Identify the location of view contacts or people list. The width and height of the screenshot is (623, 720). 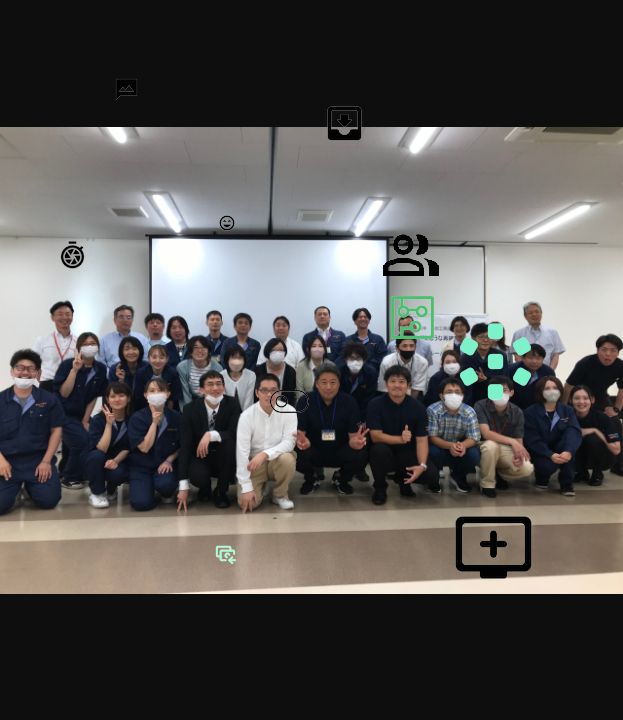
(411, 255).